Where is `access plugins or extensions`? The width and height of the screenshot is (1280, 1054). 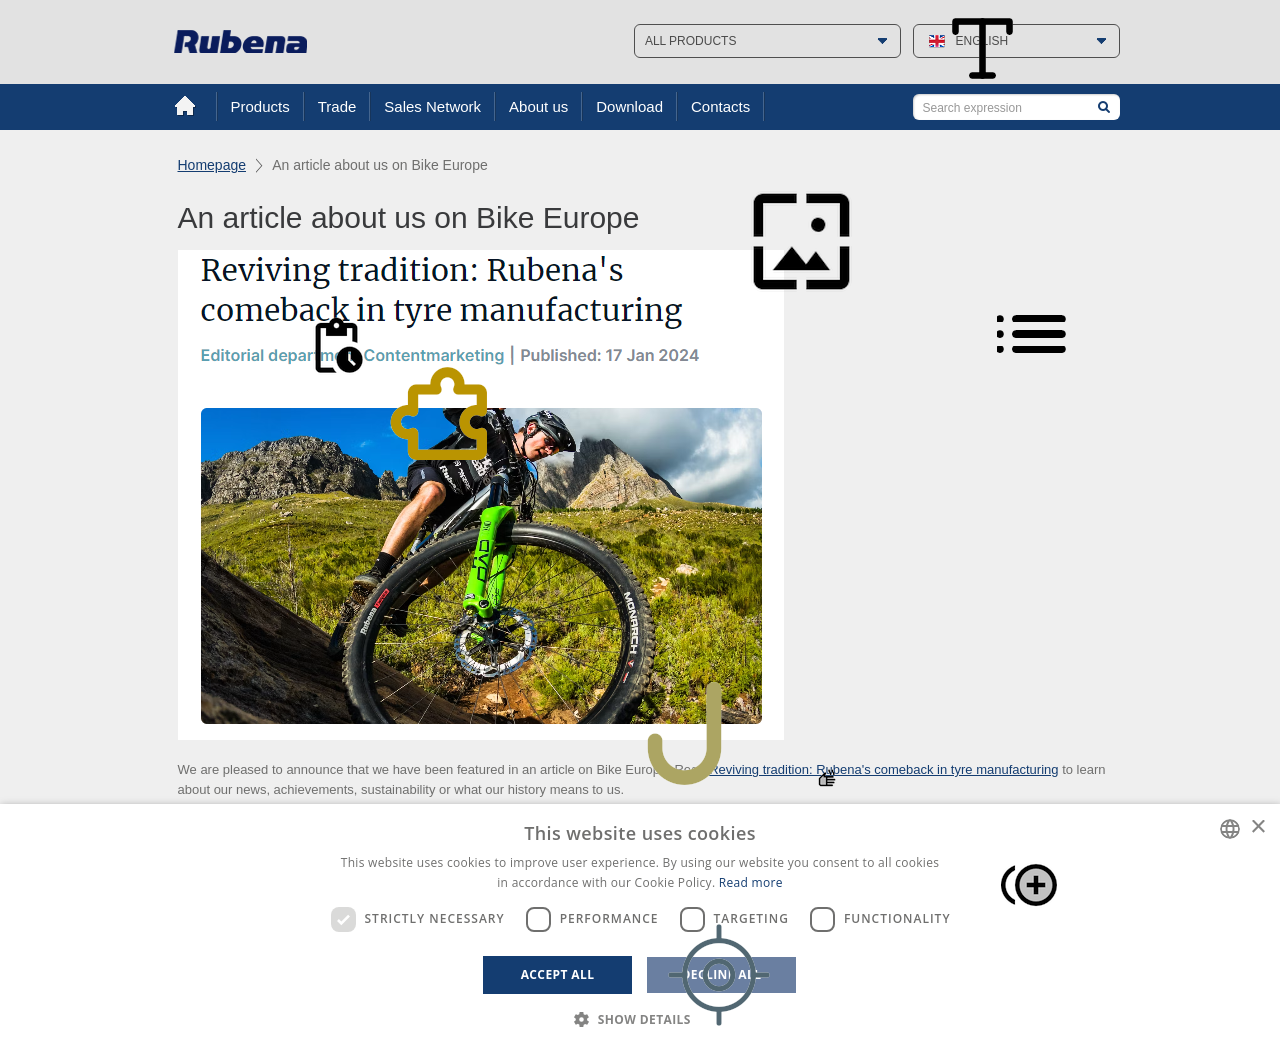
access plugins or extensions is located at coordinates (444, 417).